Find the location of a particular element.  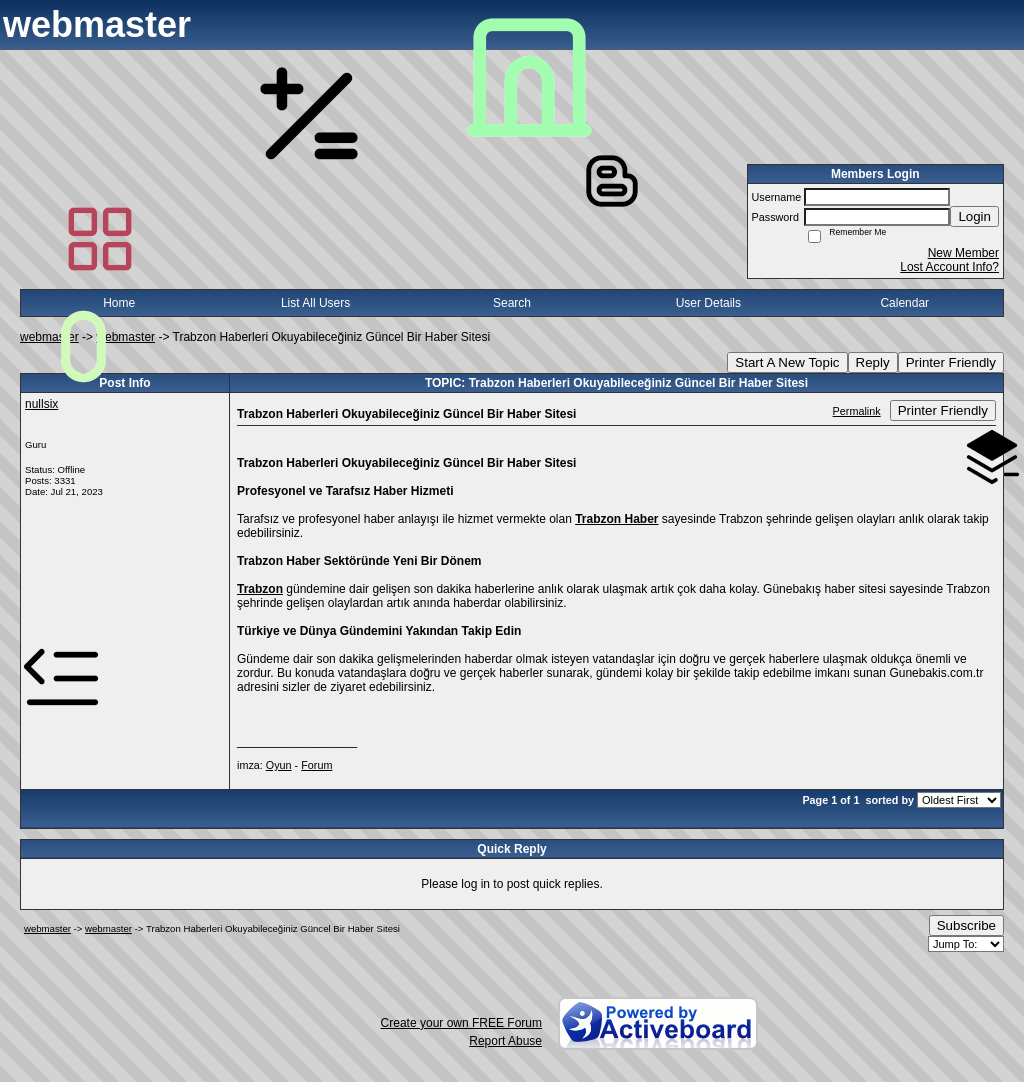

set exposure compensation to zero is located at coordinates (83, 346).